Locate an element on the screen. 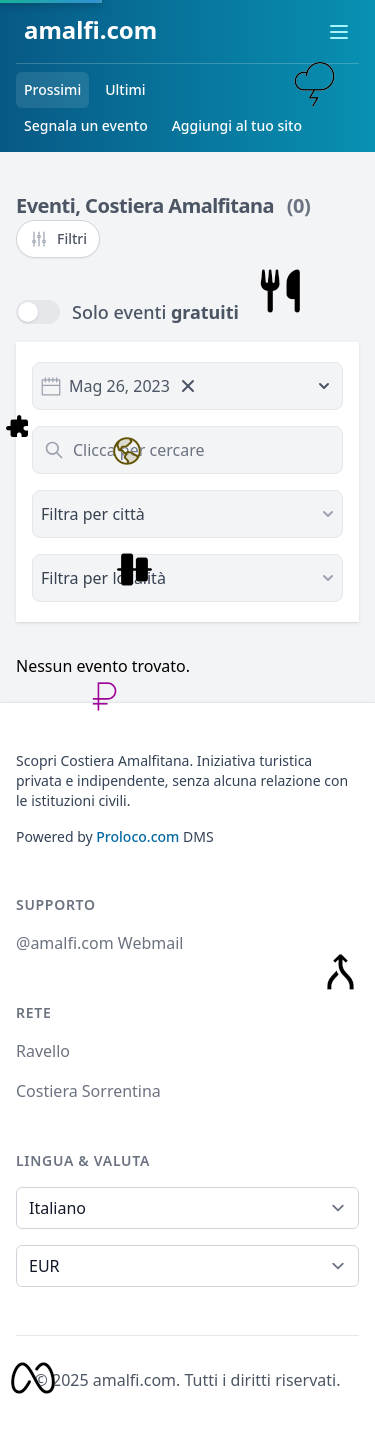  view western hemisphere or americas region is located at coordinates (127, 451).